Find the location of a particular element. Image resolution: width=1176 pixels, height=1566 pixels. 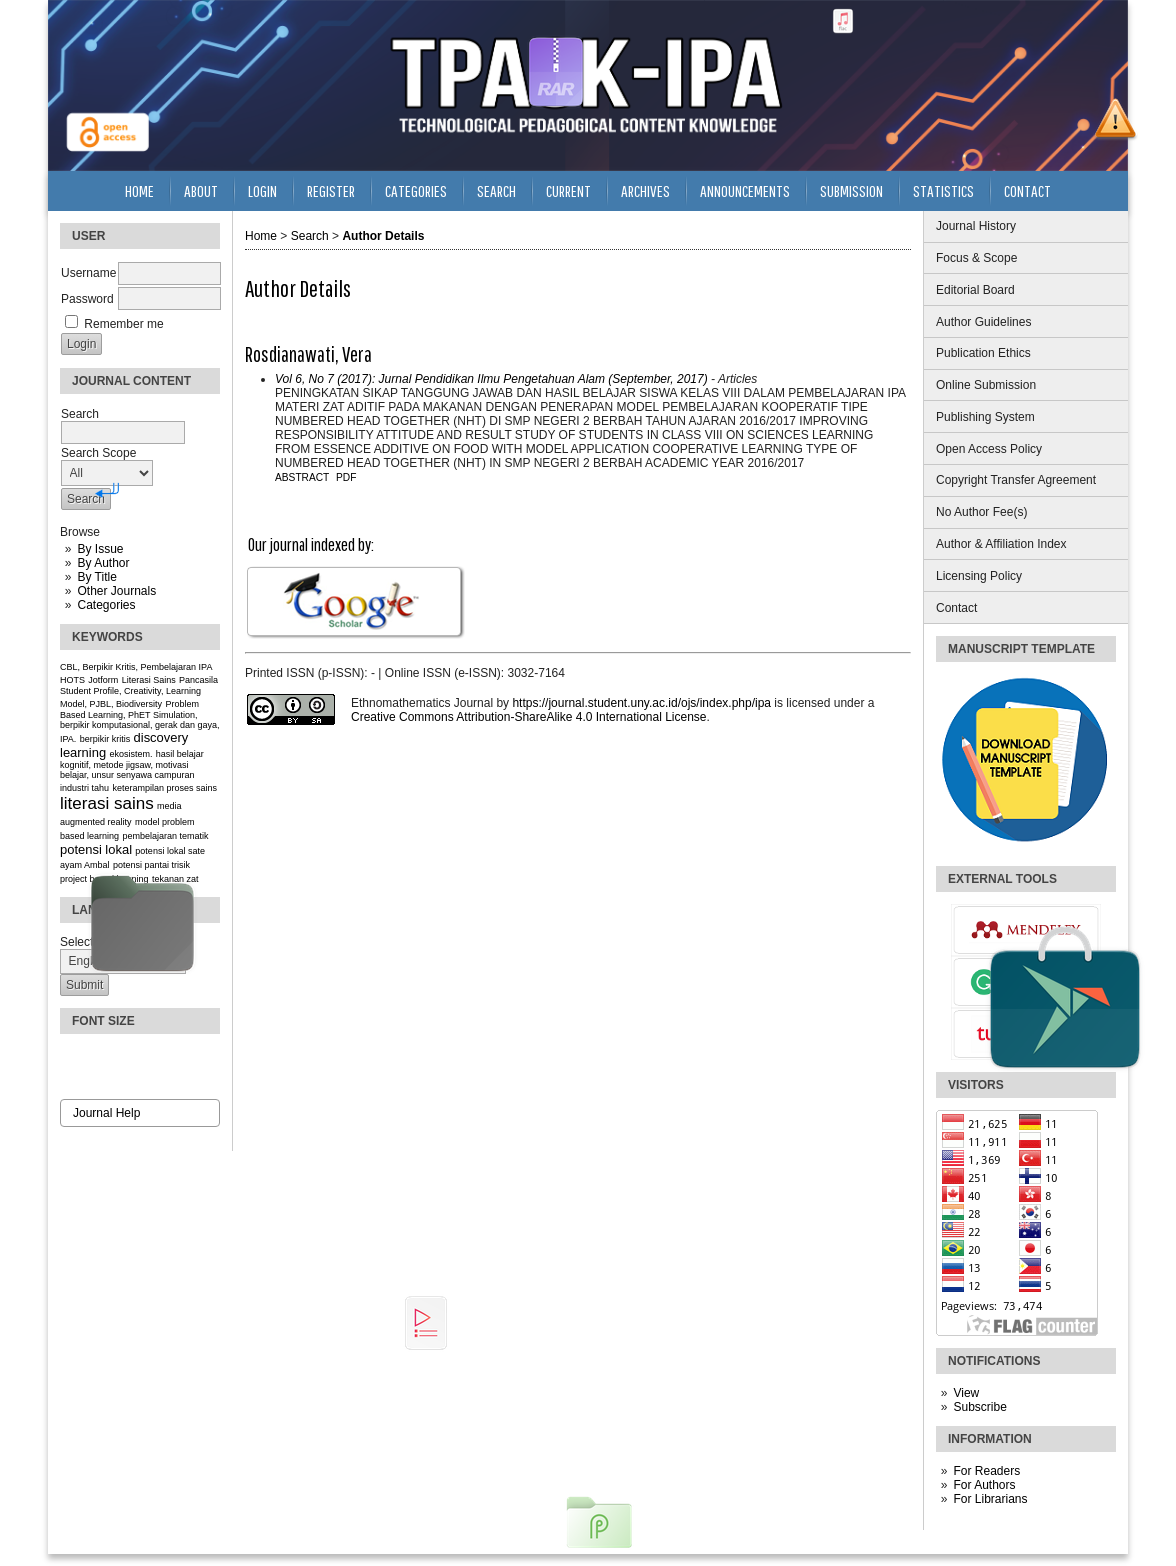

a flac audio file is located at coordinates (843, 21).